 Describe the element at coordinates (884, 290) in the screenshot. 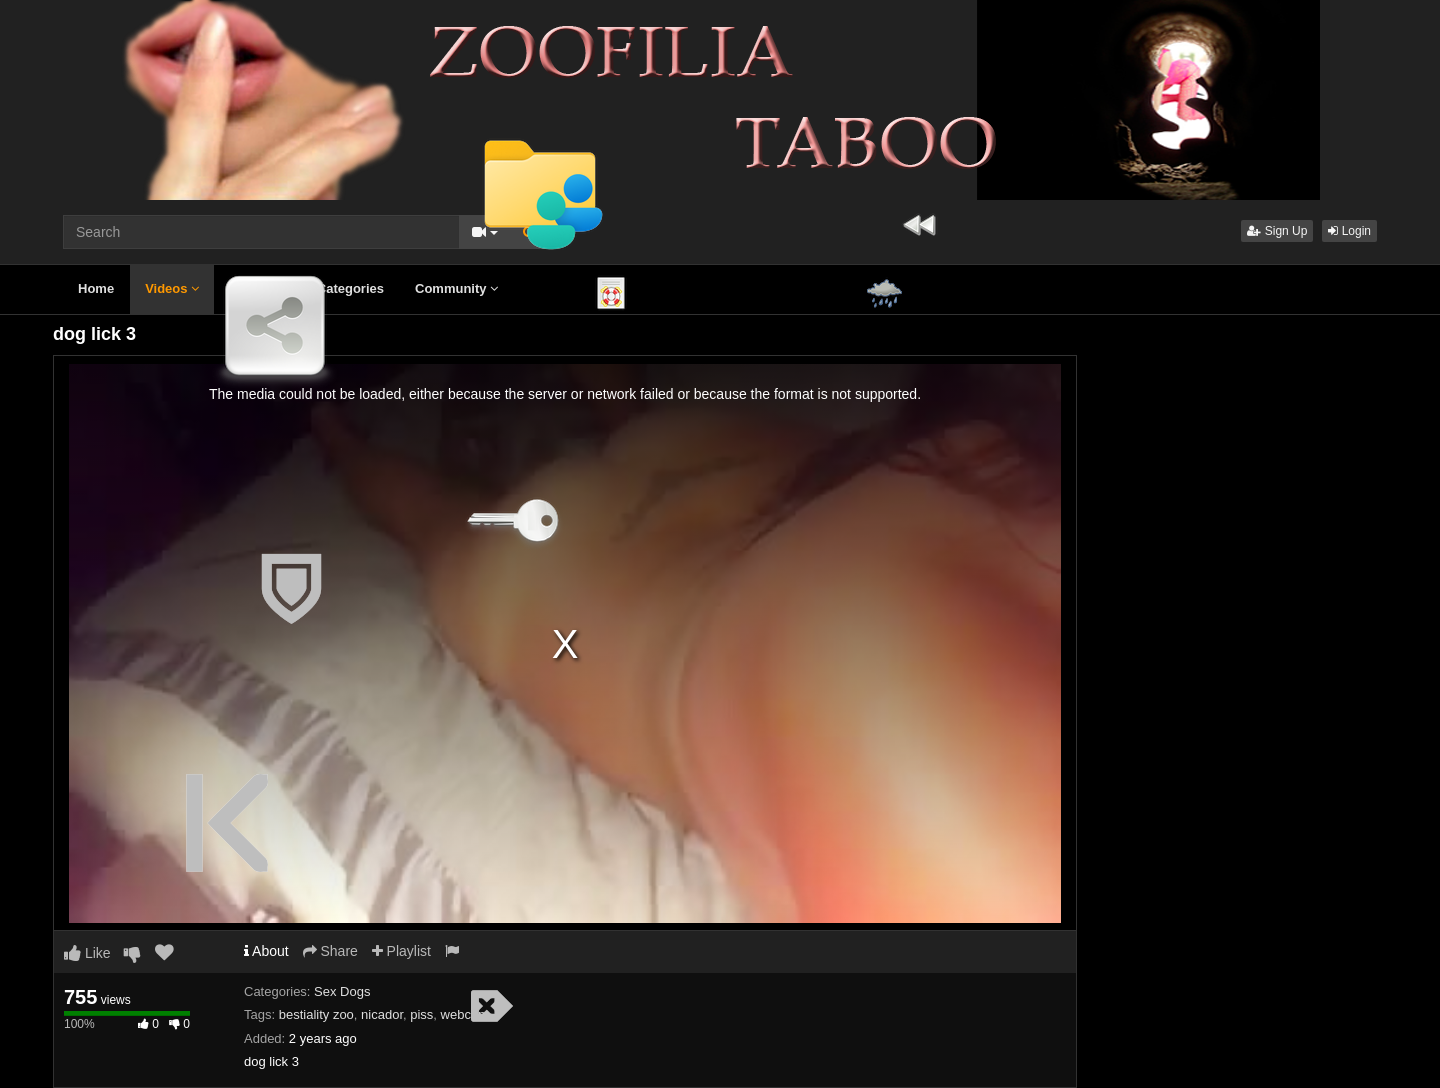

I see `indicates scattered showers in current weather conditions` at that location.